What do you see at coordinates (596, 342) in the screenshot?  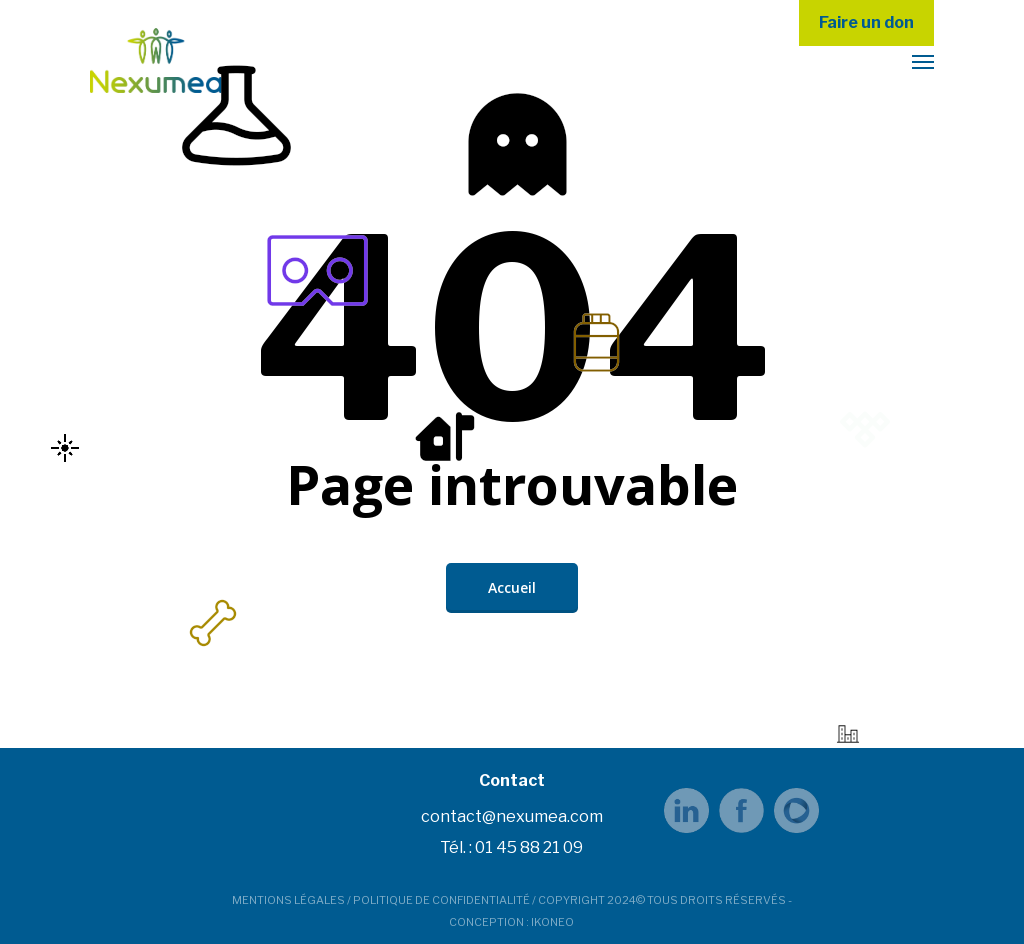 I see `view or manage stored items` at bounding box center [596, 342].